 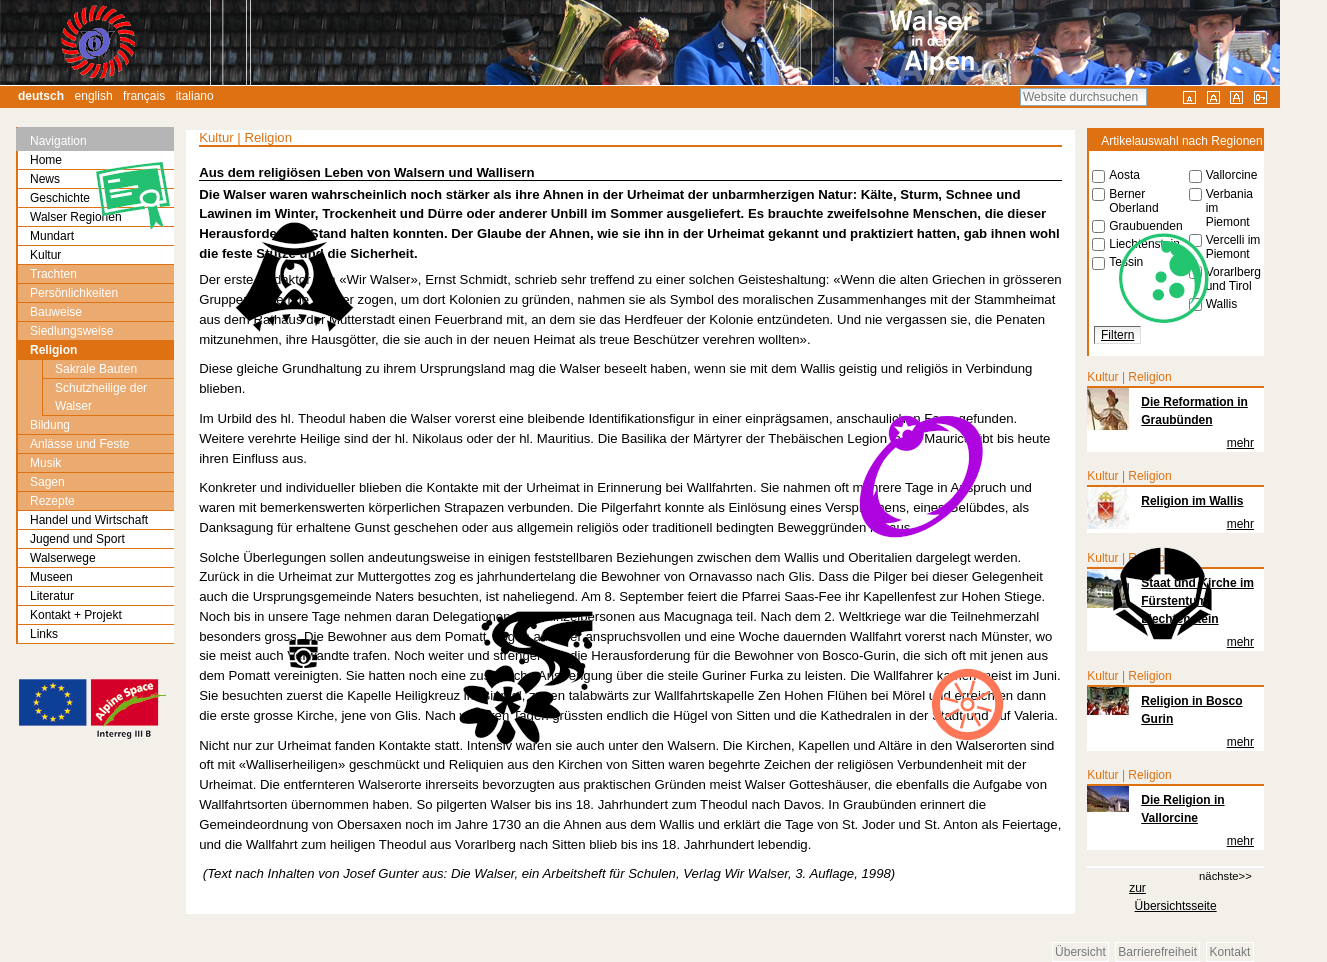 What do you see at coordinates (1162, 593) in the screenshot?
I see `launch Metroid or Samus-themed game content` at bounding box center [1162, 593].